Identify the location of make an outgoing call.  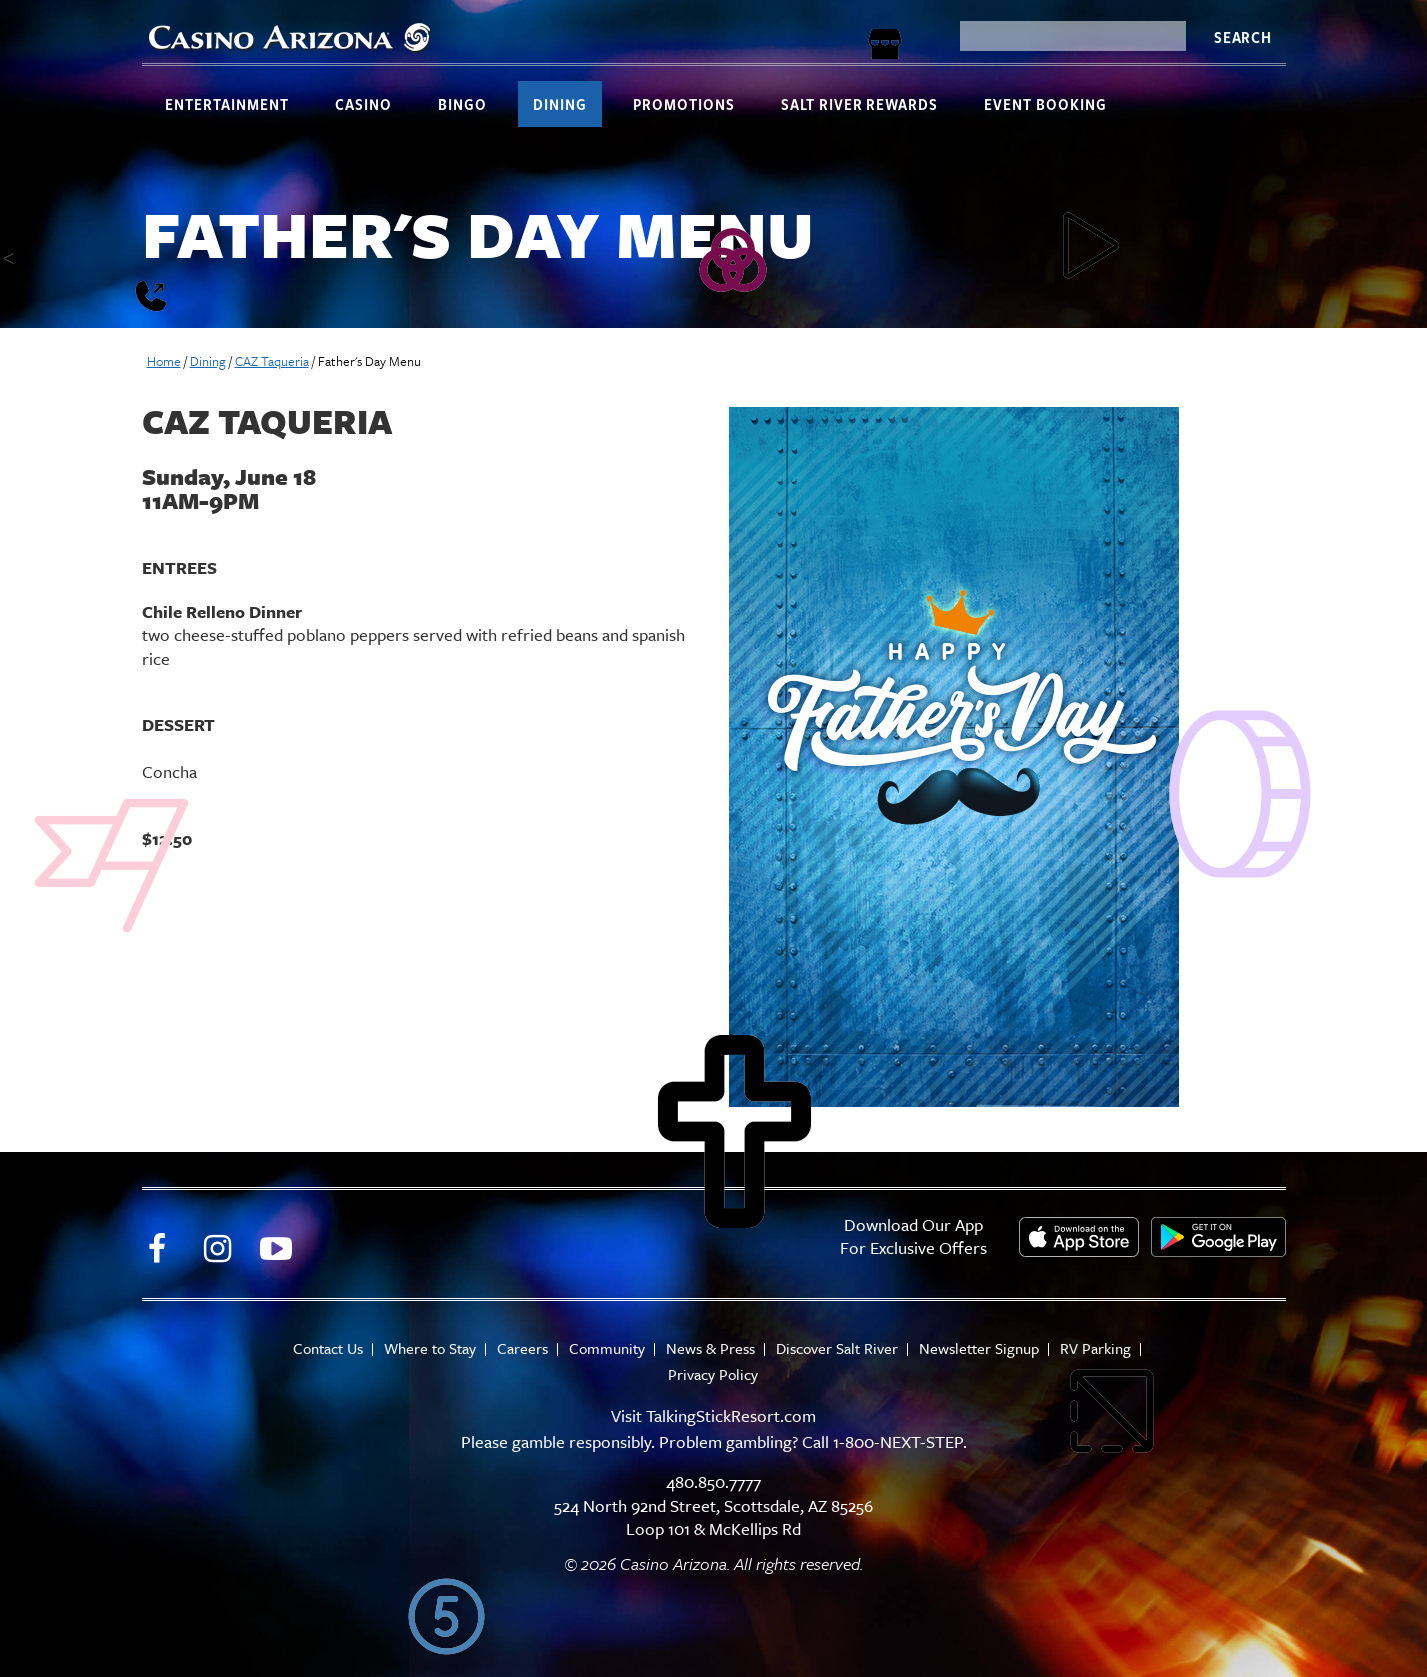
(151, 295).